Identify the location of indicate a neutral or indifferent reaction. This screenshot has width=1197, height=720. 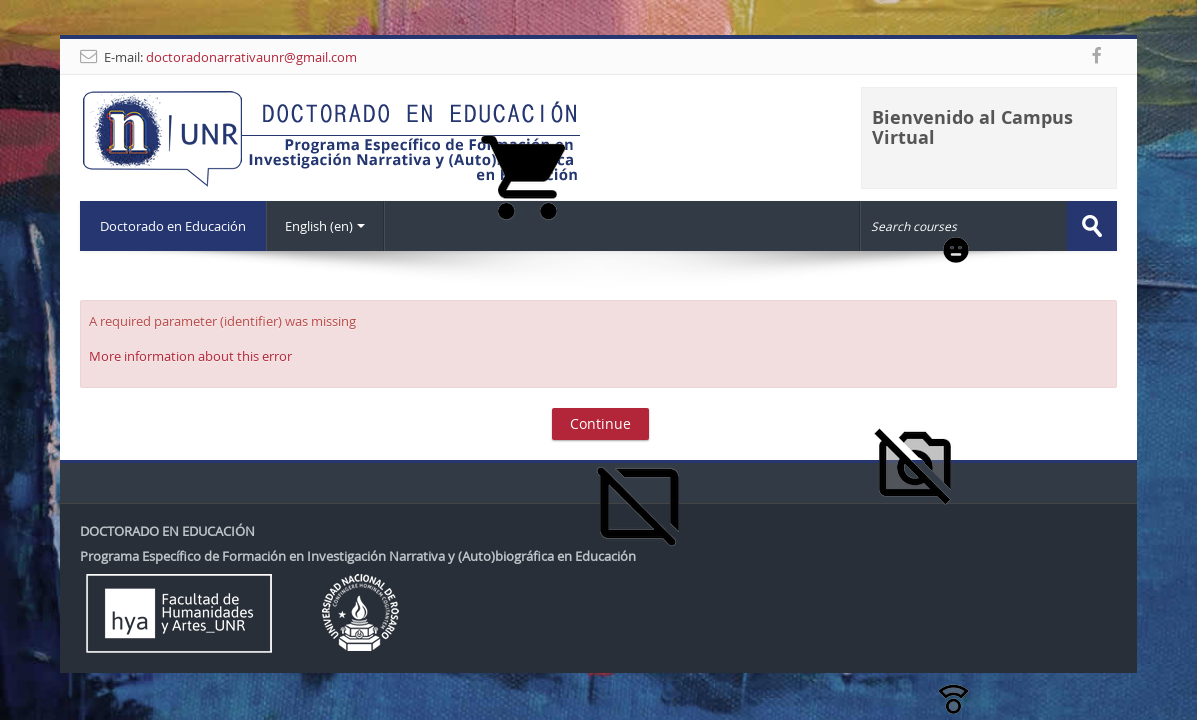
(956, 250).